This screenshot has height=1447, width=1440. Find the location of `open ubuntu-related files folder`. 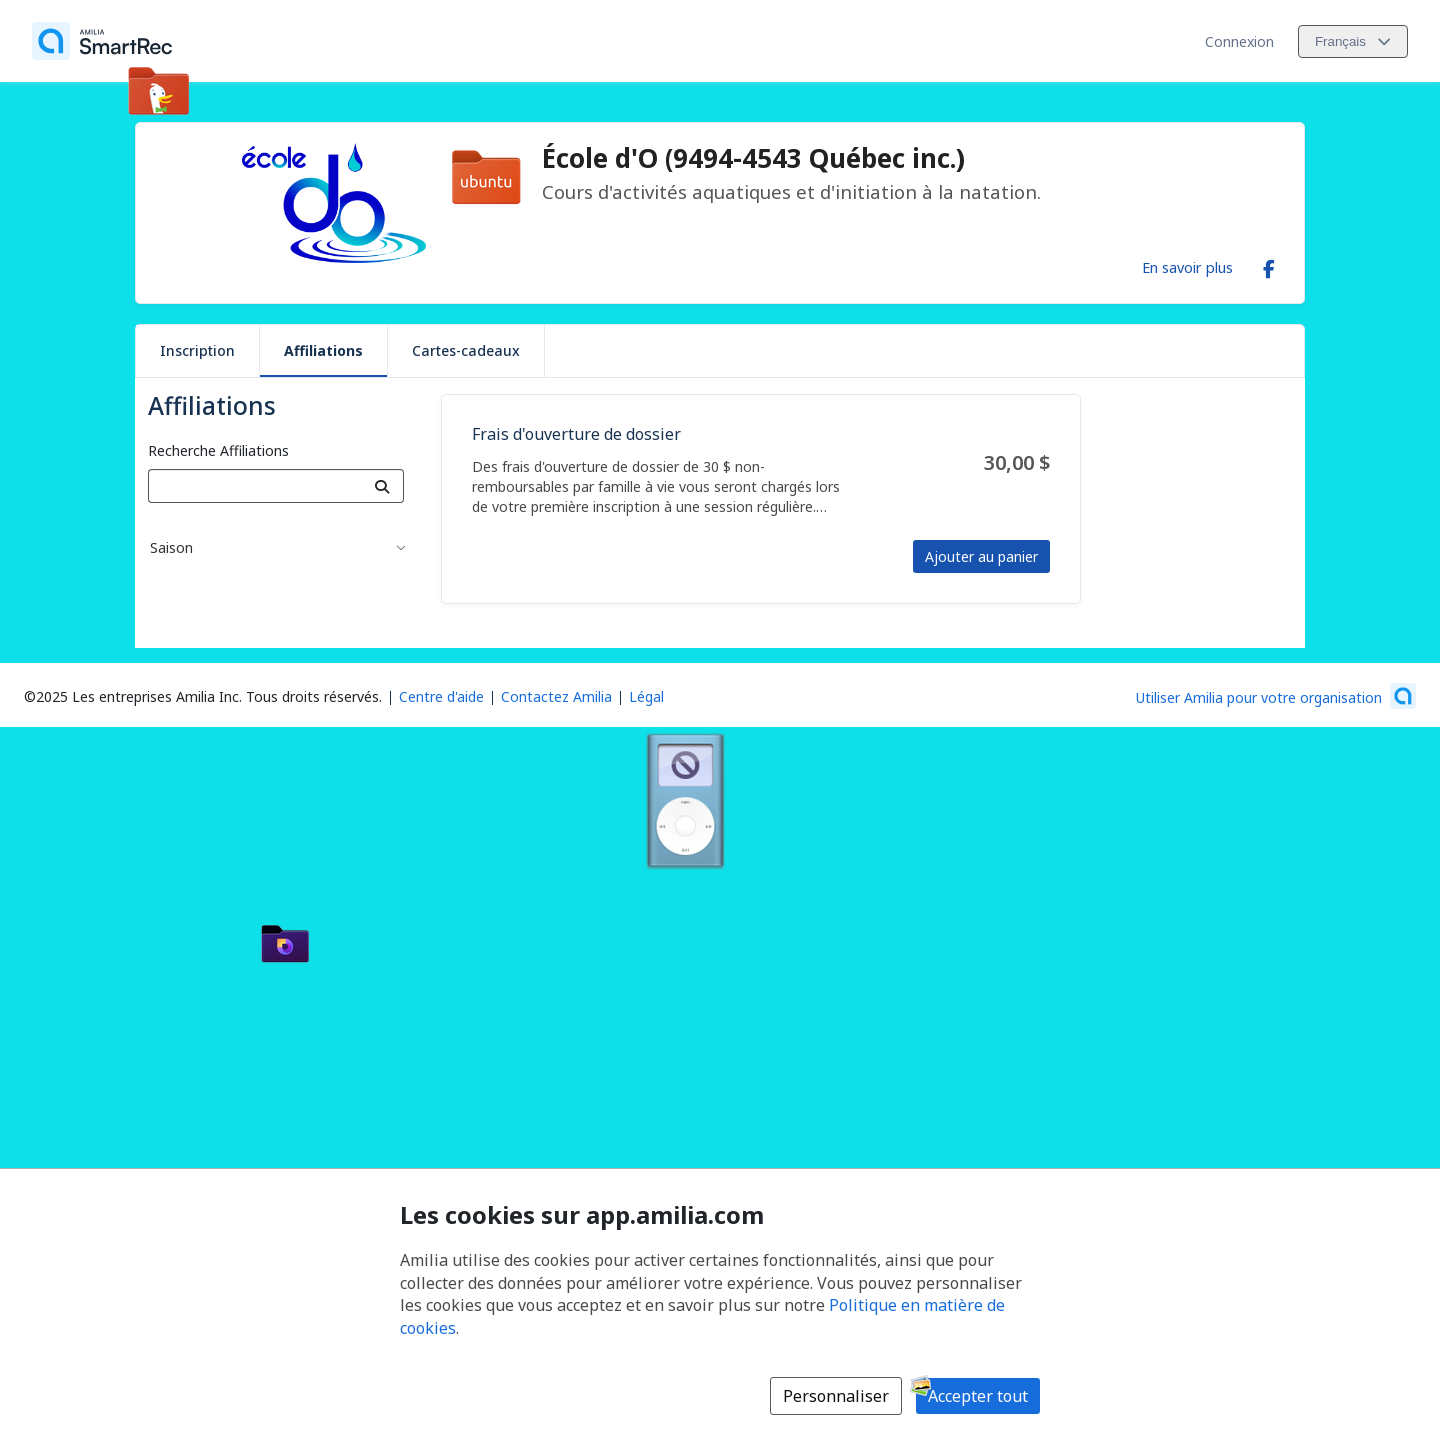

open ubuntu-related files folder is located at coordinates (486, 179).